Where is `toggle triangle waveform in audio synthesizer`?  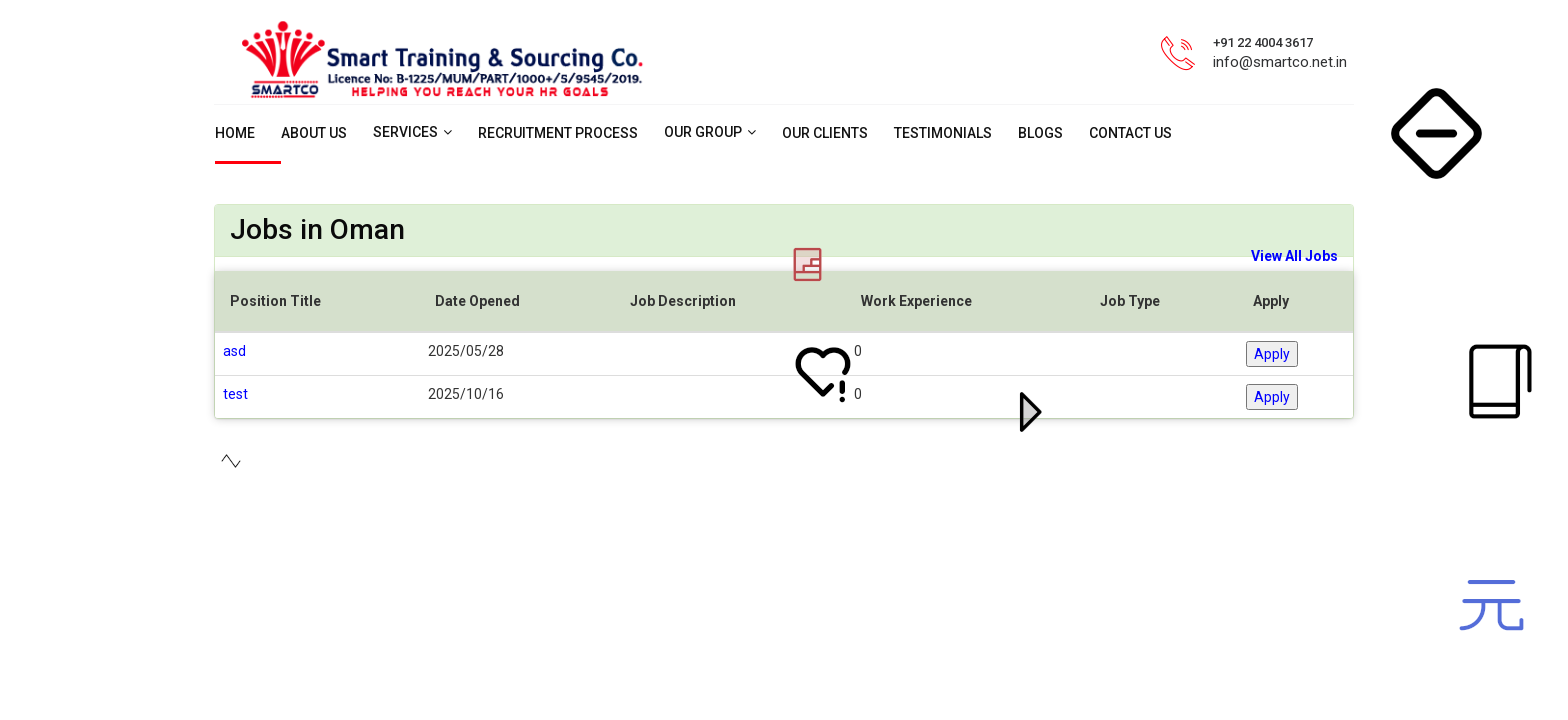
toggle triangle waveform in audio synthesizer is located at coordinates (231, 461).